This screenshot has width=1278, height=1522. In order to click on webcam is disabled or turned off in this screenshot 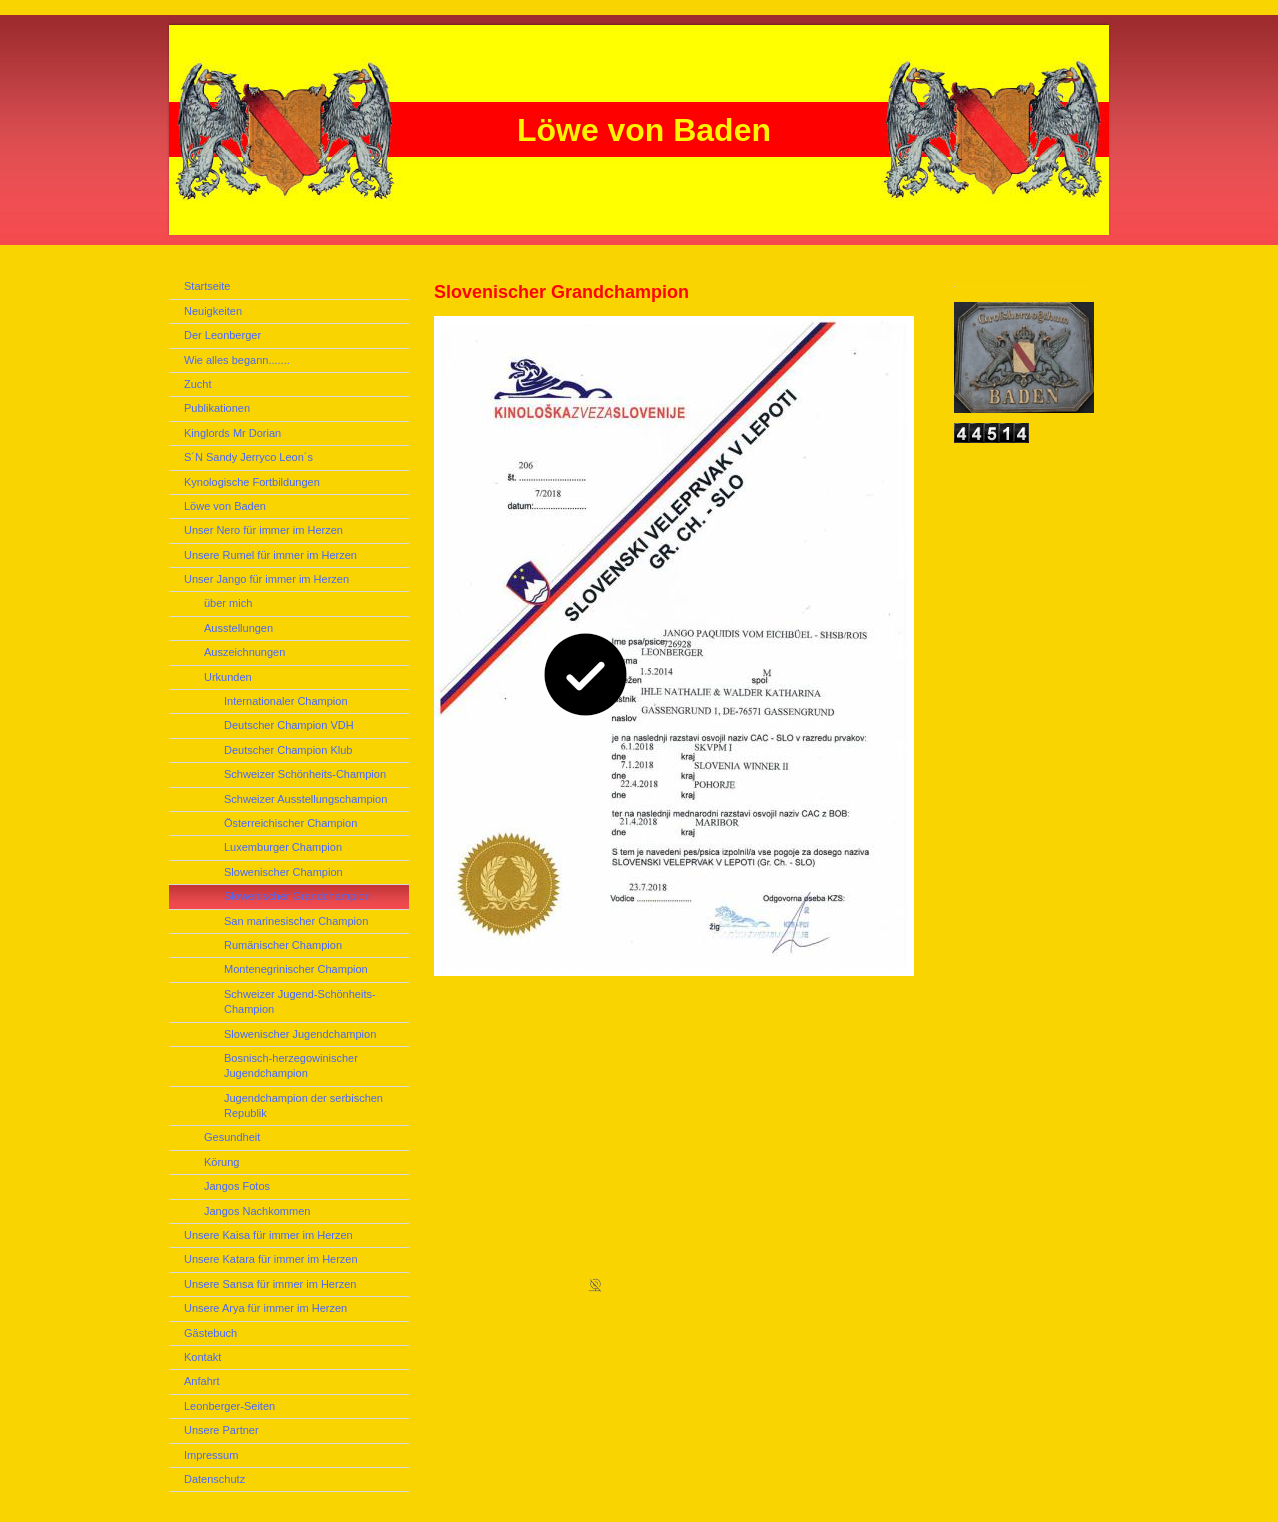, I will do `click(595, 1285)`.